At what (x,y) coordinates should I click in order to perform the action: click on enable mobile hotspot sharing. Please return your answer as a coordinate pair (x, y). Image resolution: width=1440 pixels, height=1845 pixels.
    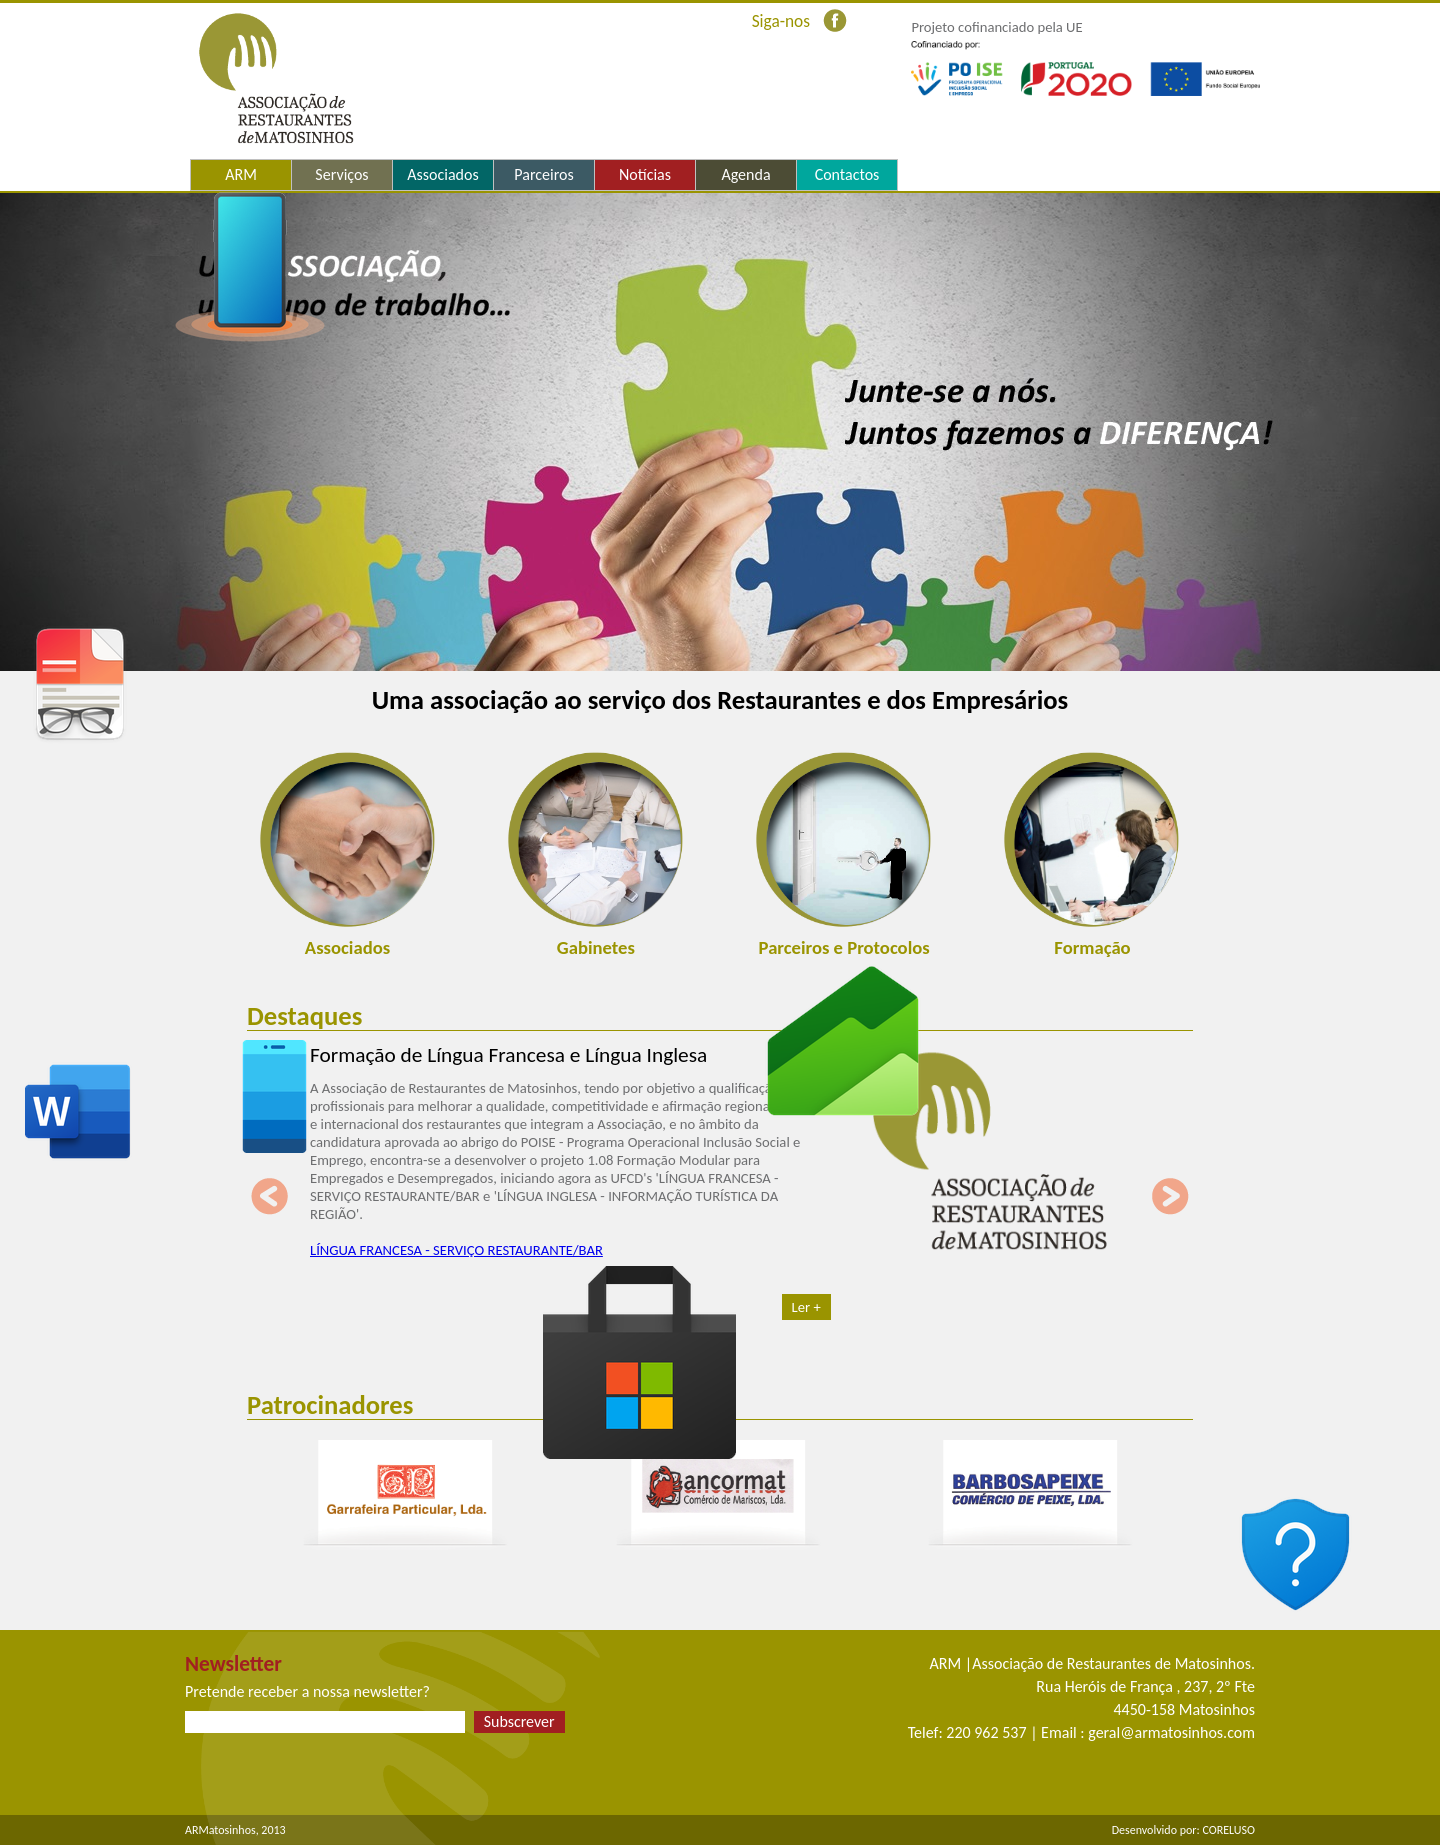
    Looking at the image, I should click on (250, 267).